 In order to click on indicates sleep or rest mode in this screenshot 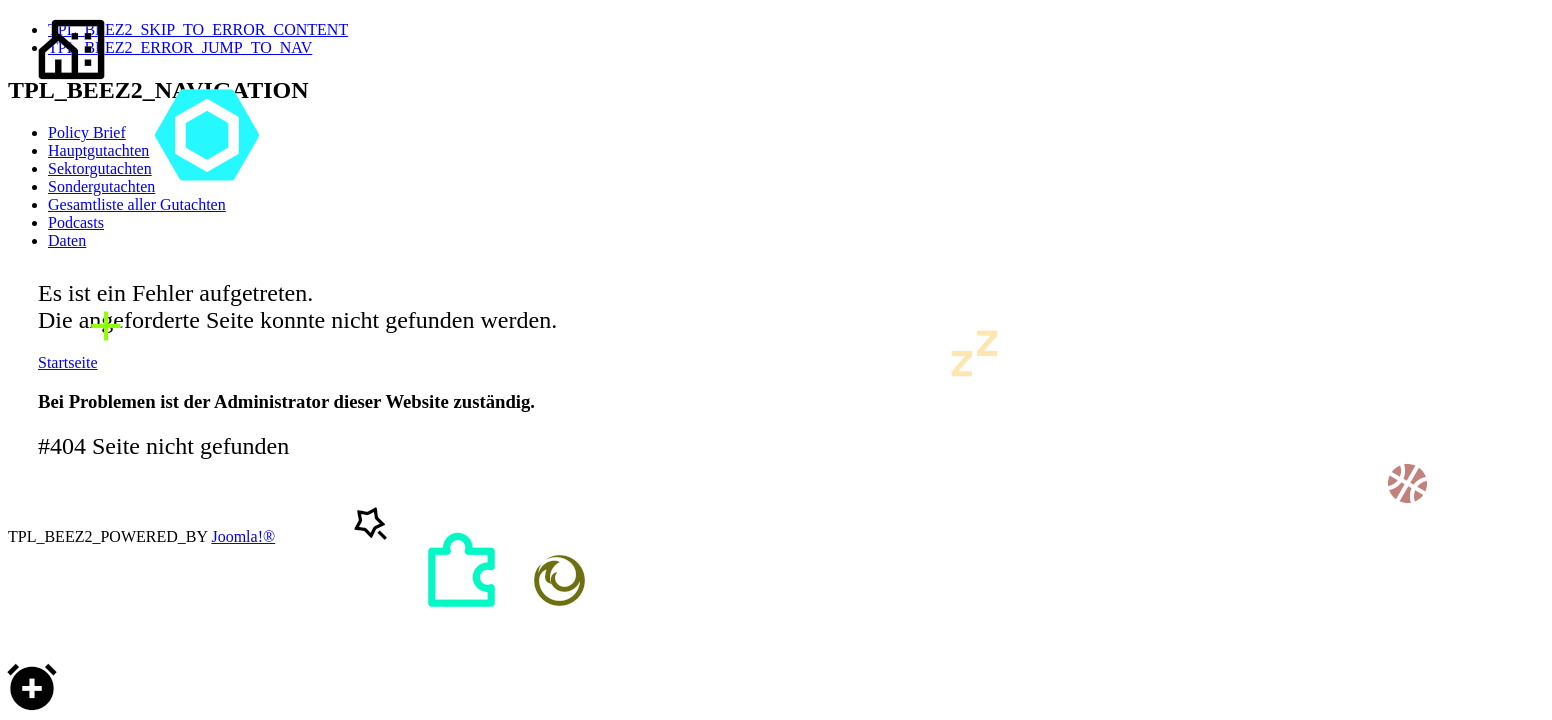, I will do `click(974, 353)`.